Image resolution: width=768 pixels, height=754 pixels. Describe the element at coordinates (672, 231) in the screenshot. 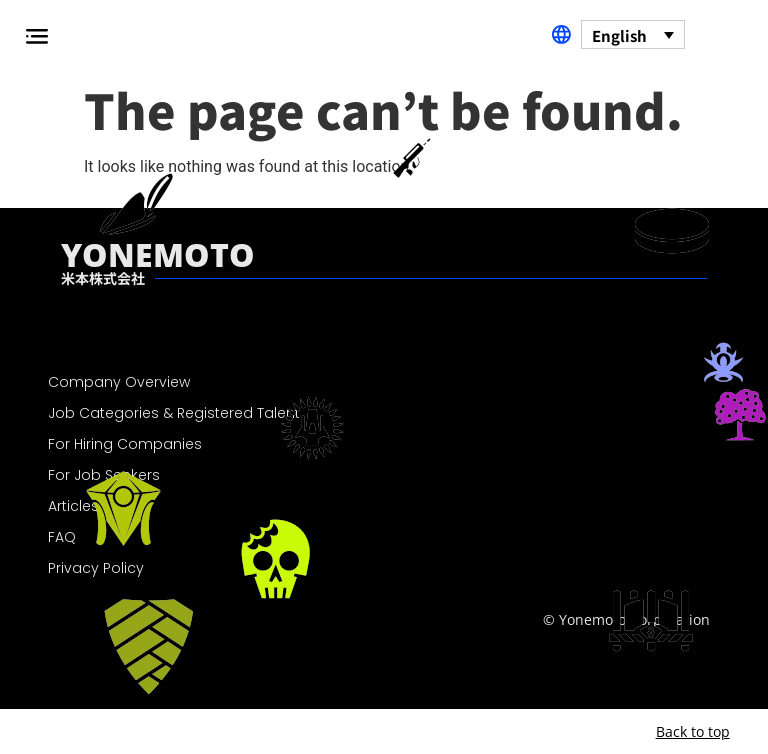

I see `view your token balance` at that location.